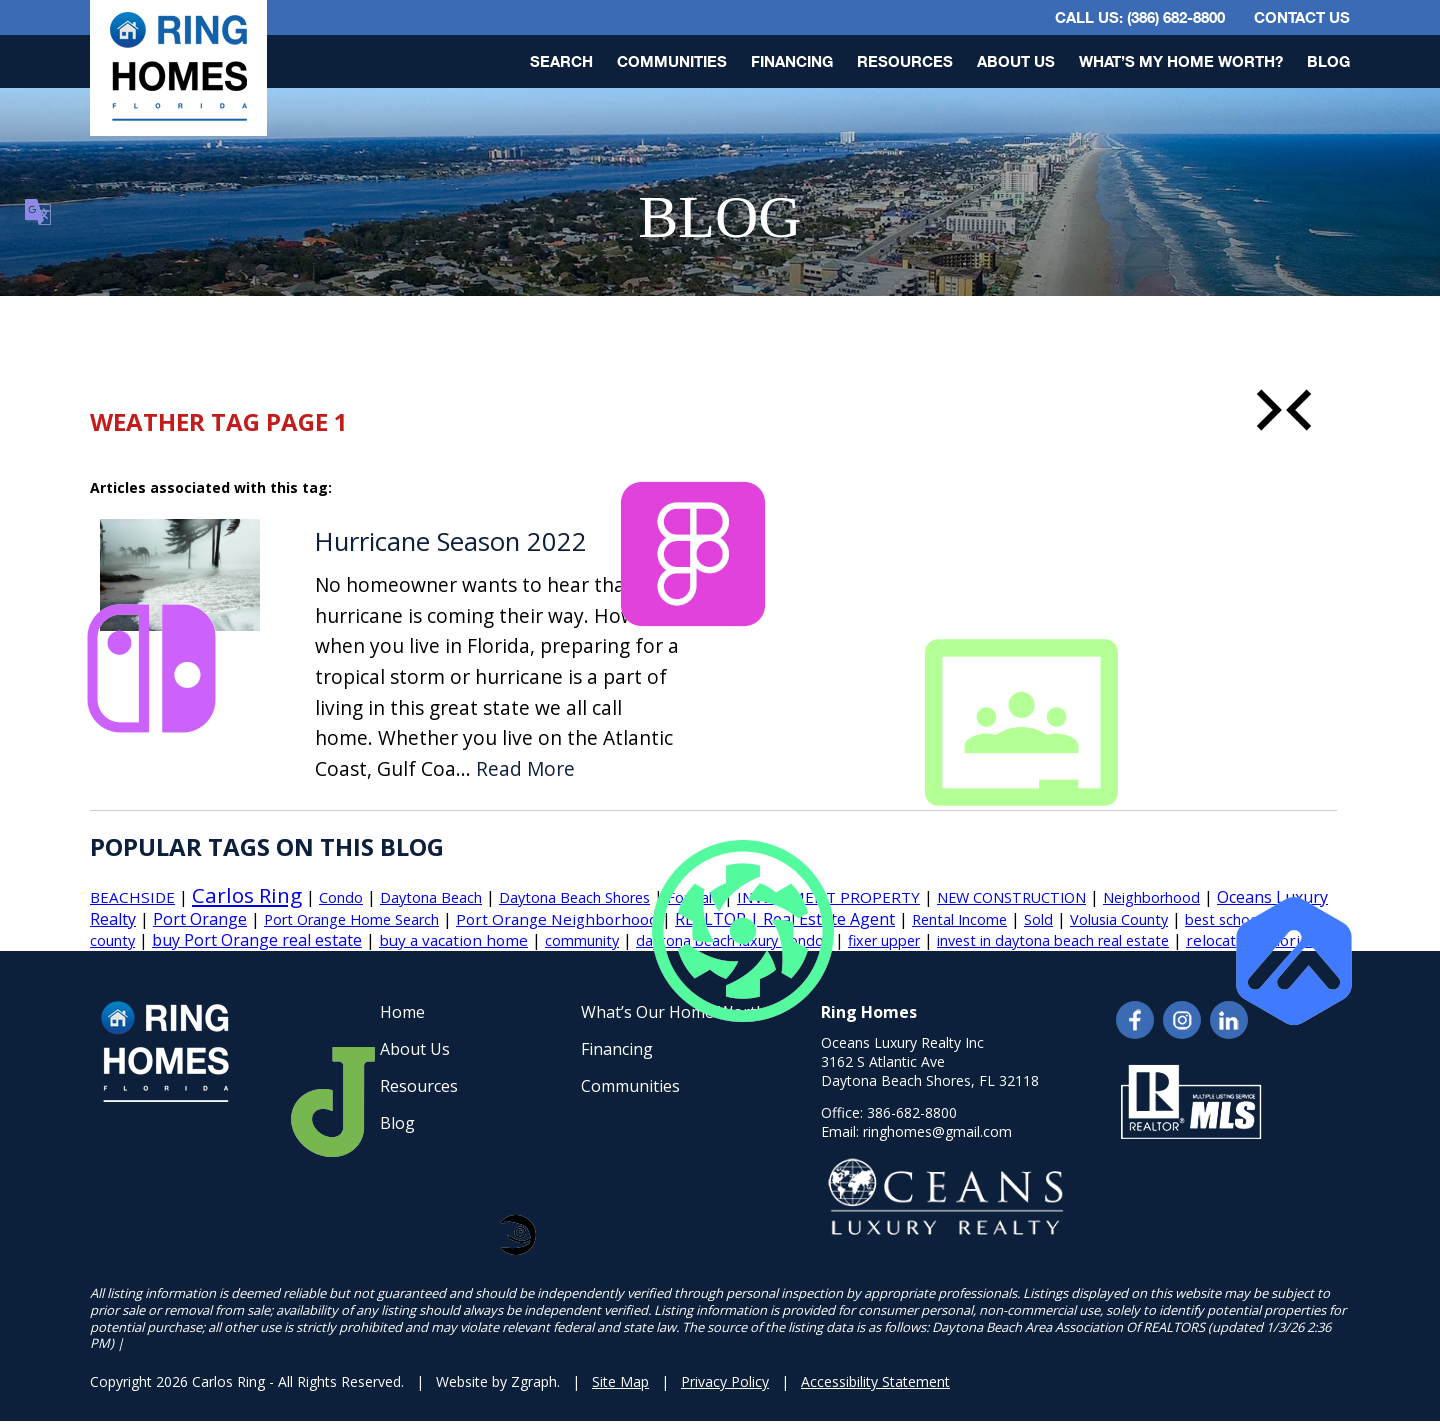 The height and width of the screenshot is (1426, 1440). I want to click on open google translate, so click(38, 212).